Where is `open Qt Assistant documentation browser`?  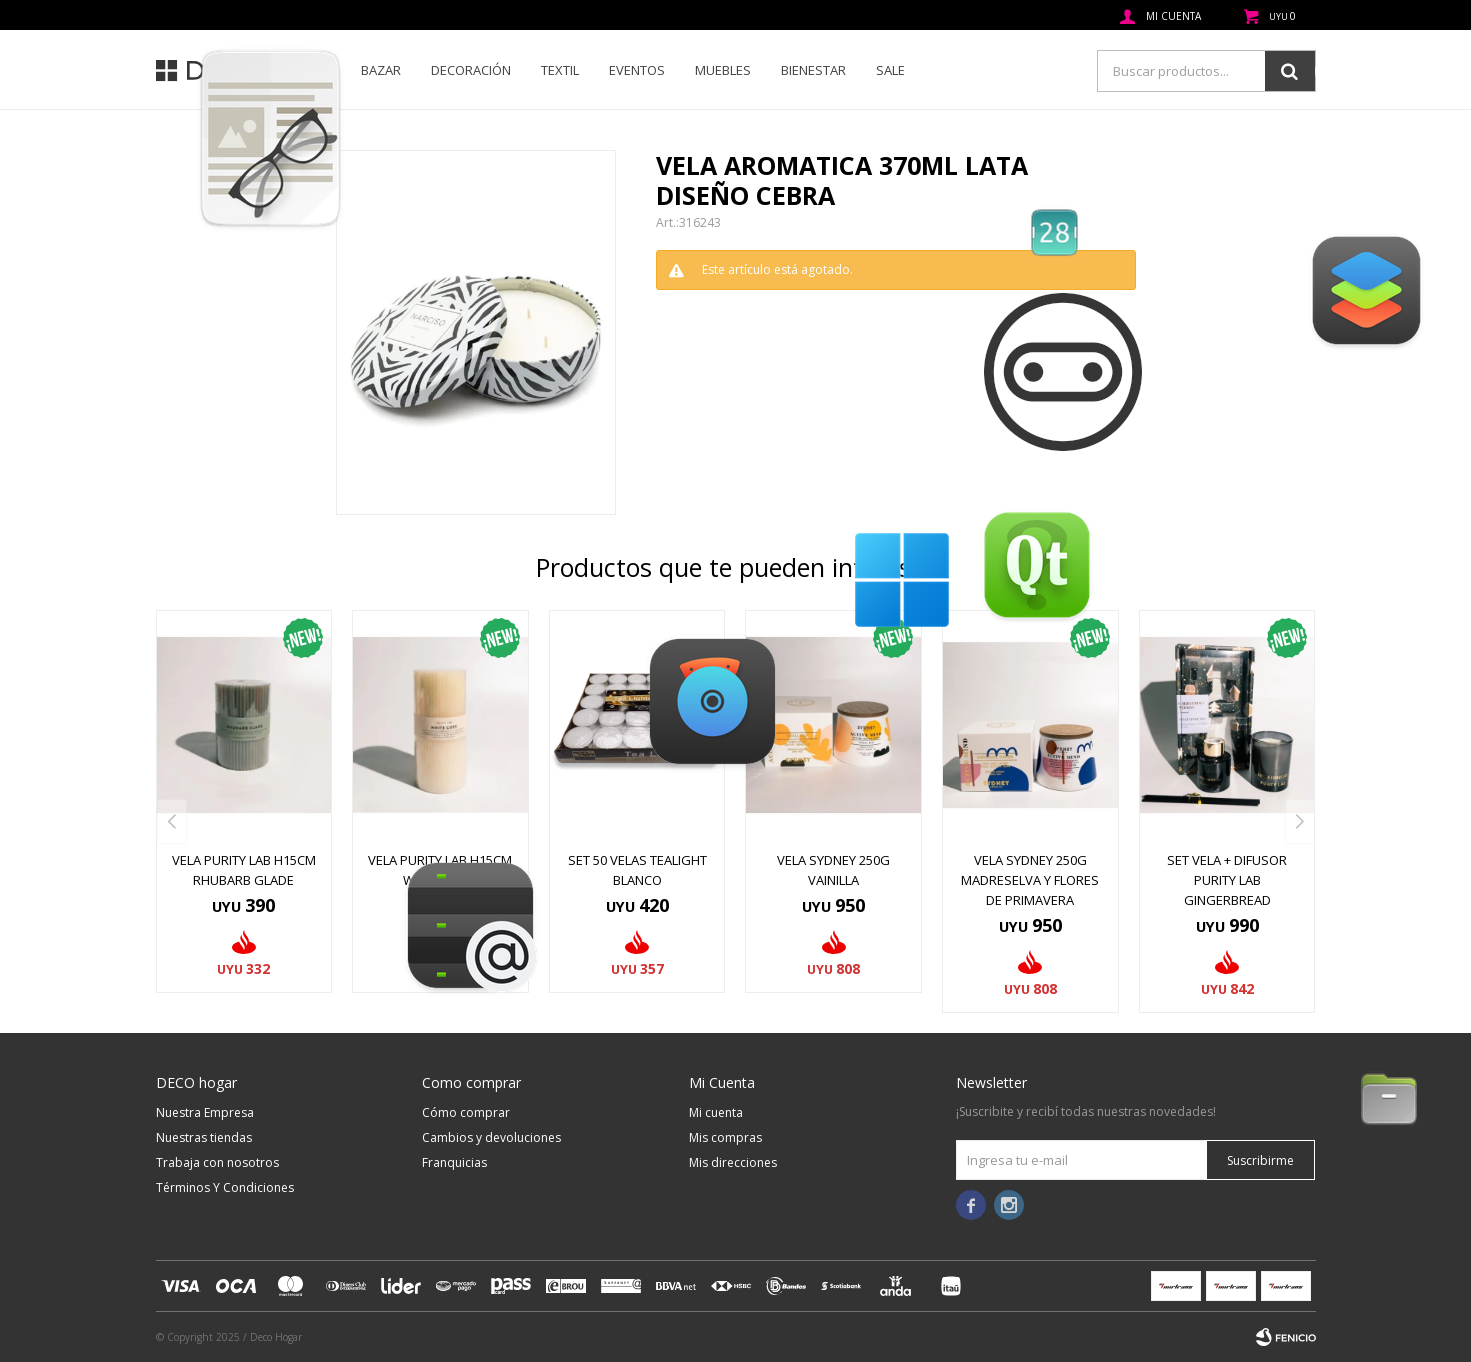
open Qt Assistant documentation browser is located at coordinates (1037, 565).